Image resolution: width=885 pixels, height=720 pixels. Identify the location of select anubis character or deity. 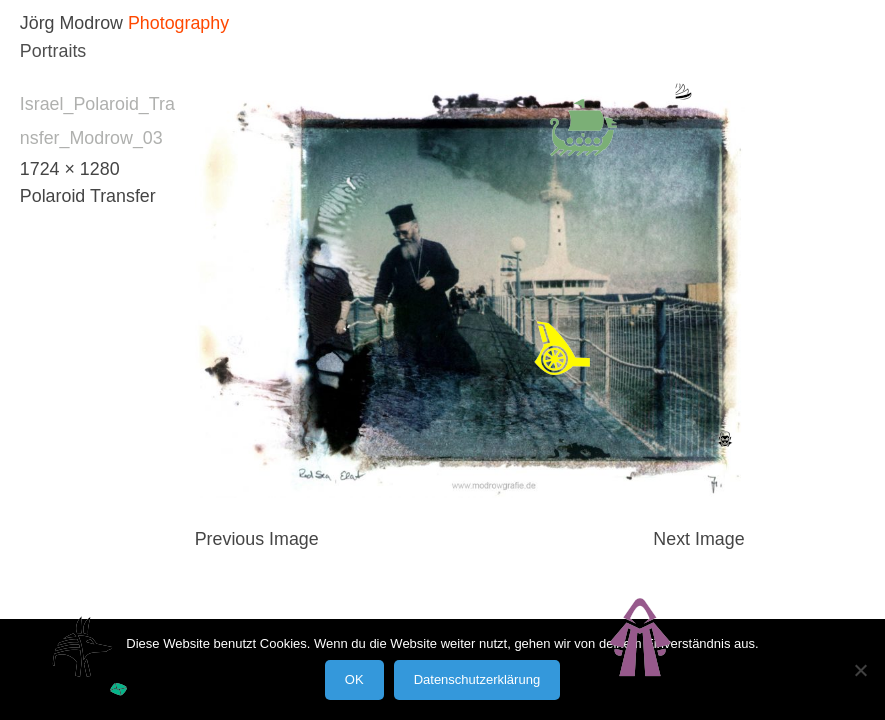
(82, 646).